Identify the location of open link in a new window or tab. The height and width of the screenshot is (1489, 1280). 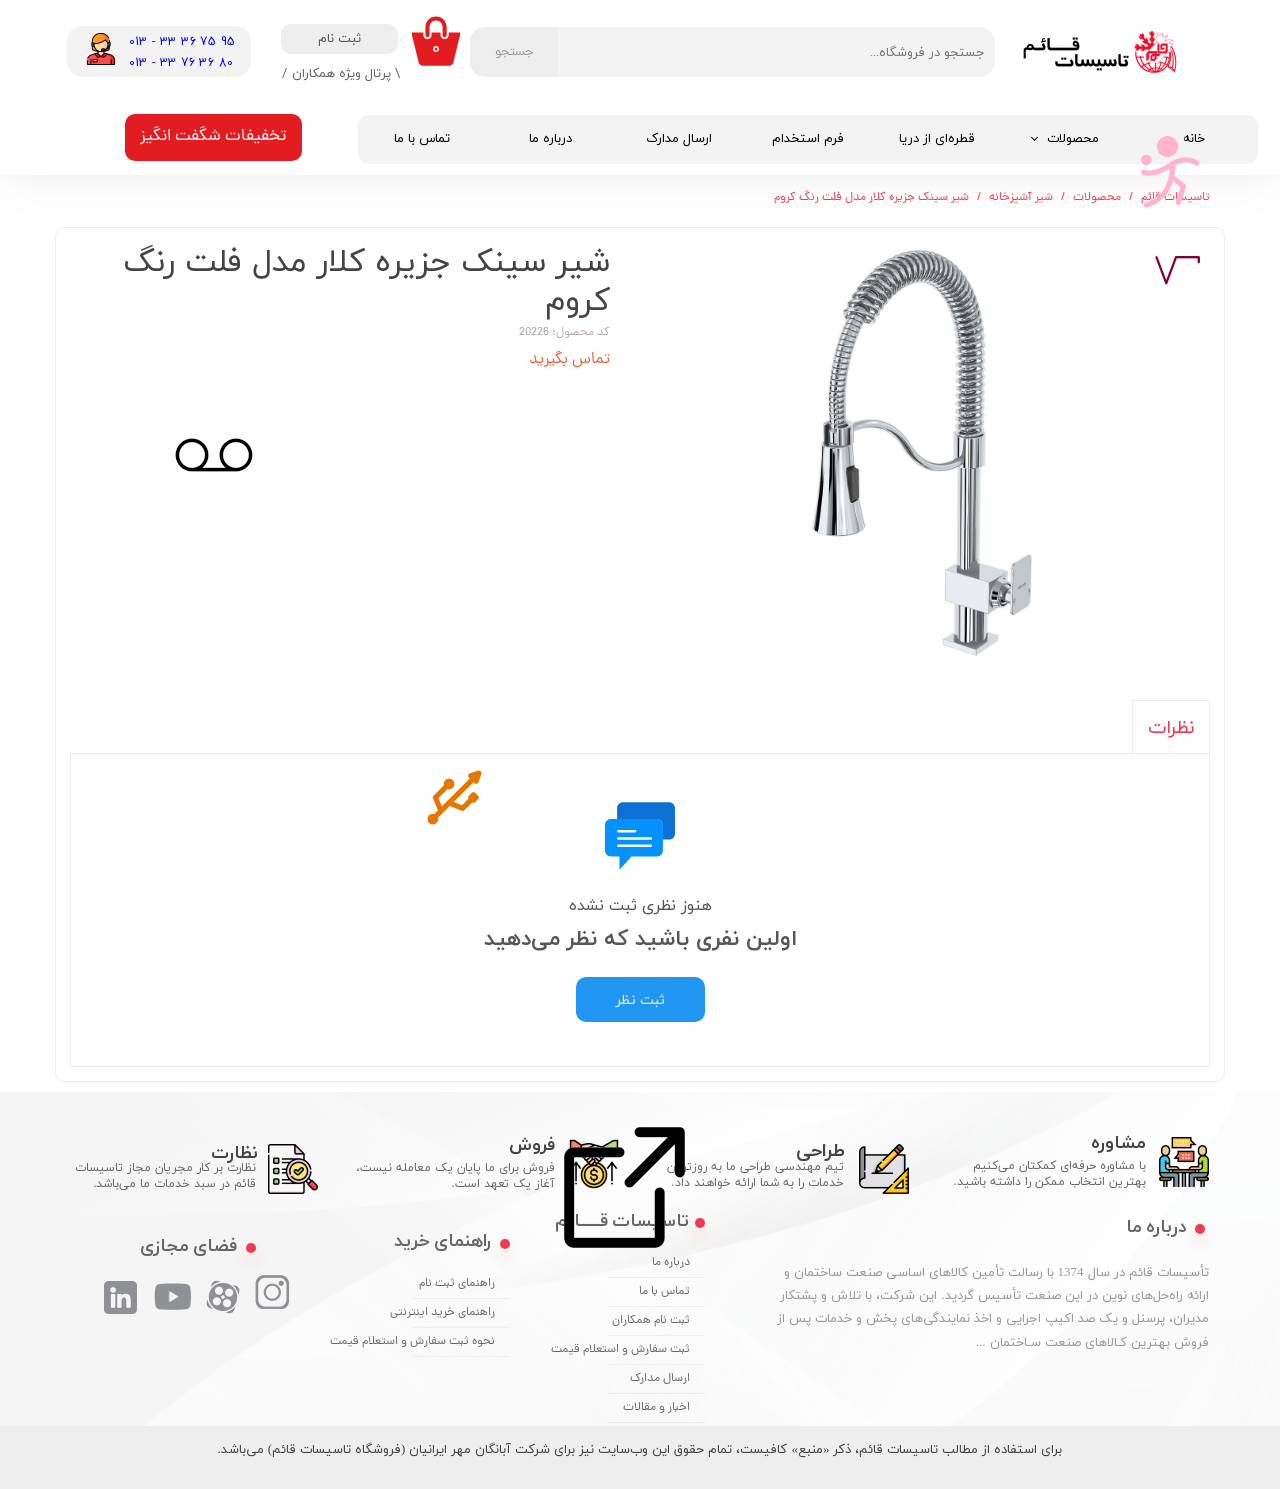
(624, 1187).